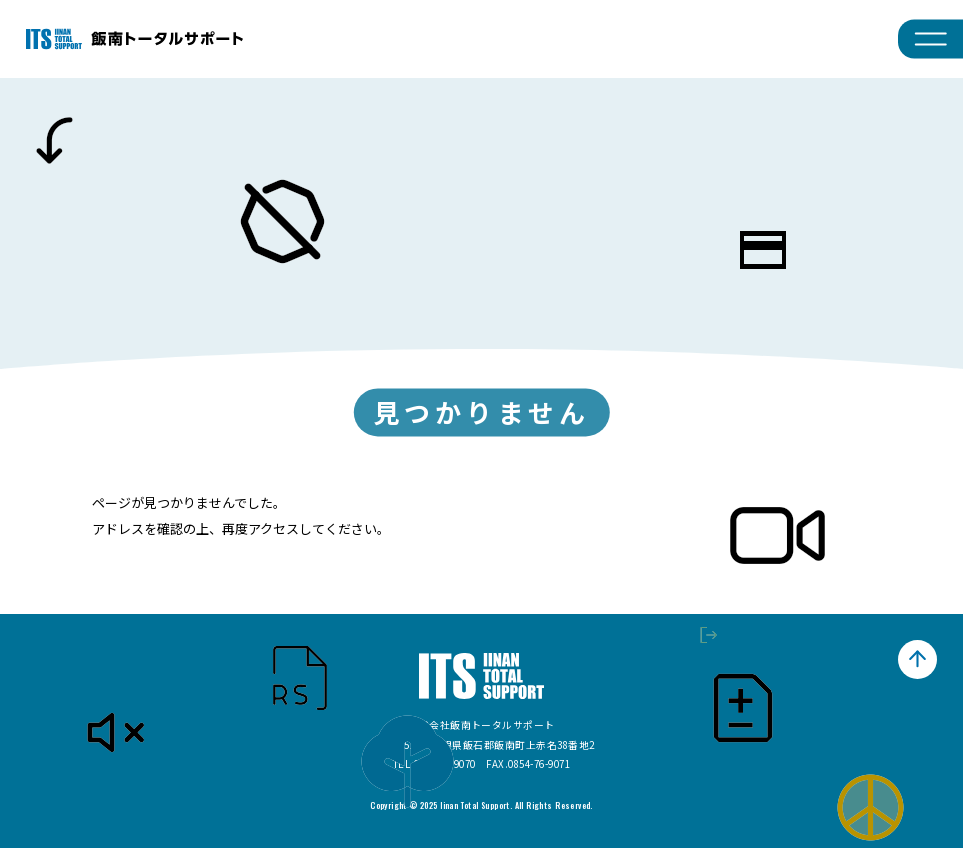 This screenshot has height=848, width=963. What do you see at coordinates (708, 635) in the screenshot?
I see `sign out of your account` at bounding box center [708, 635].